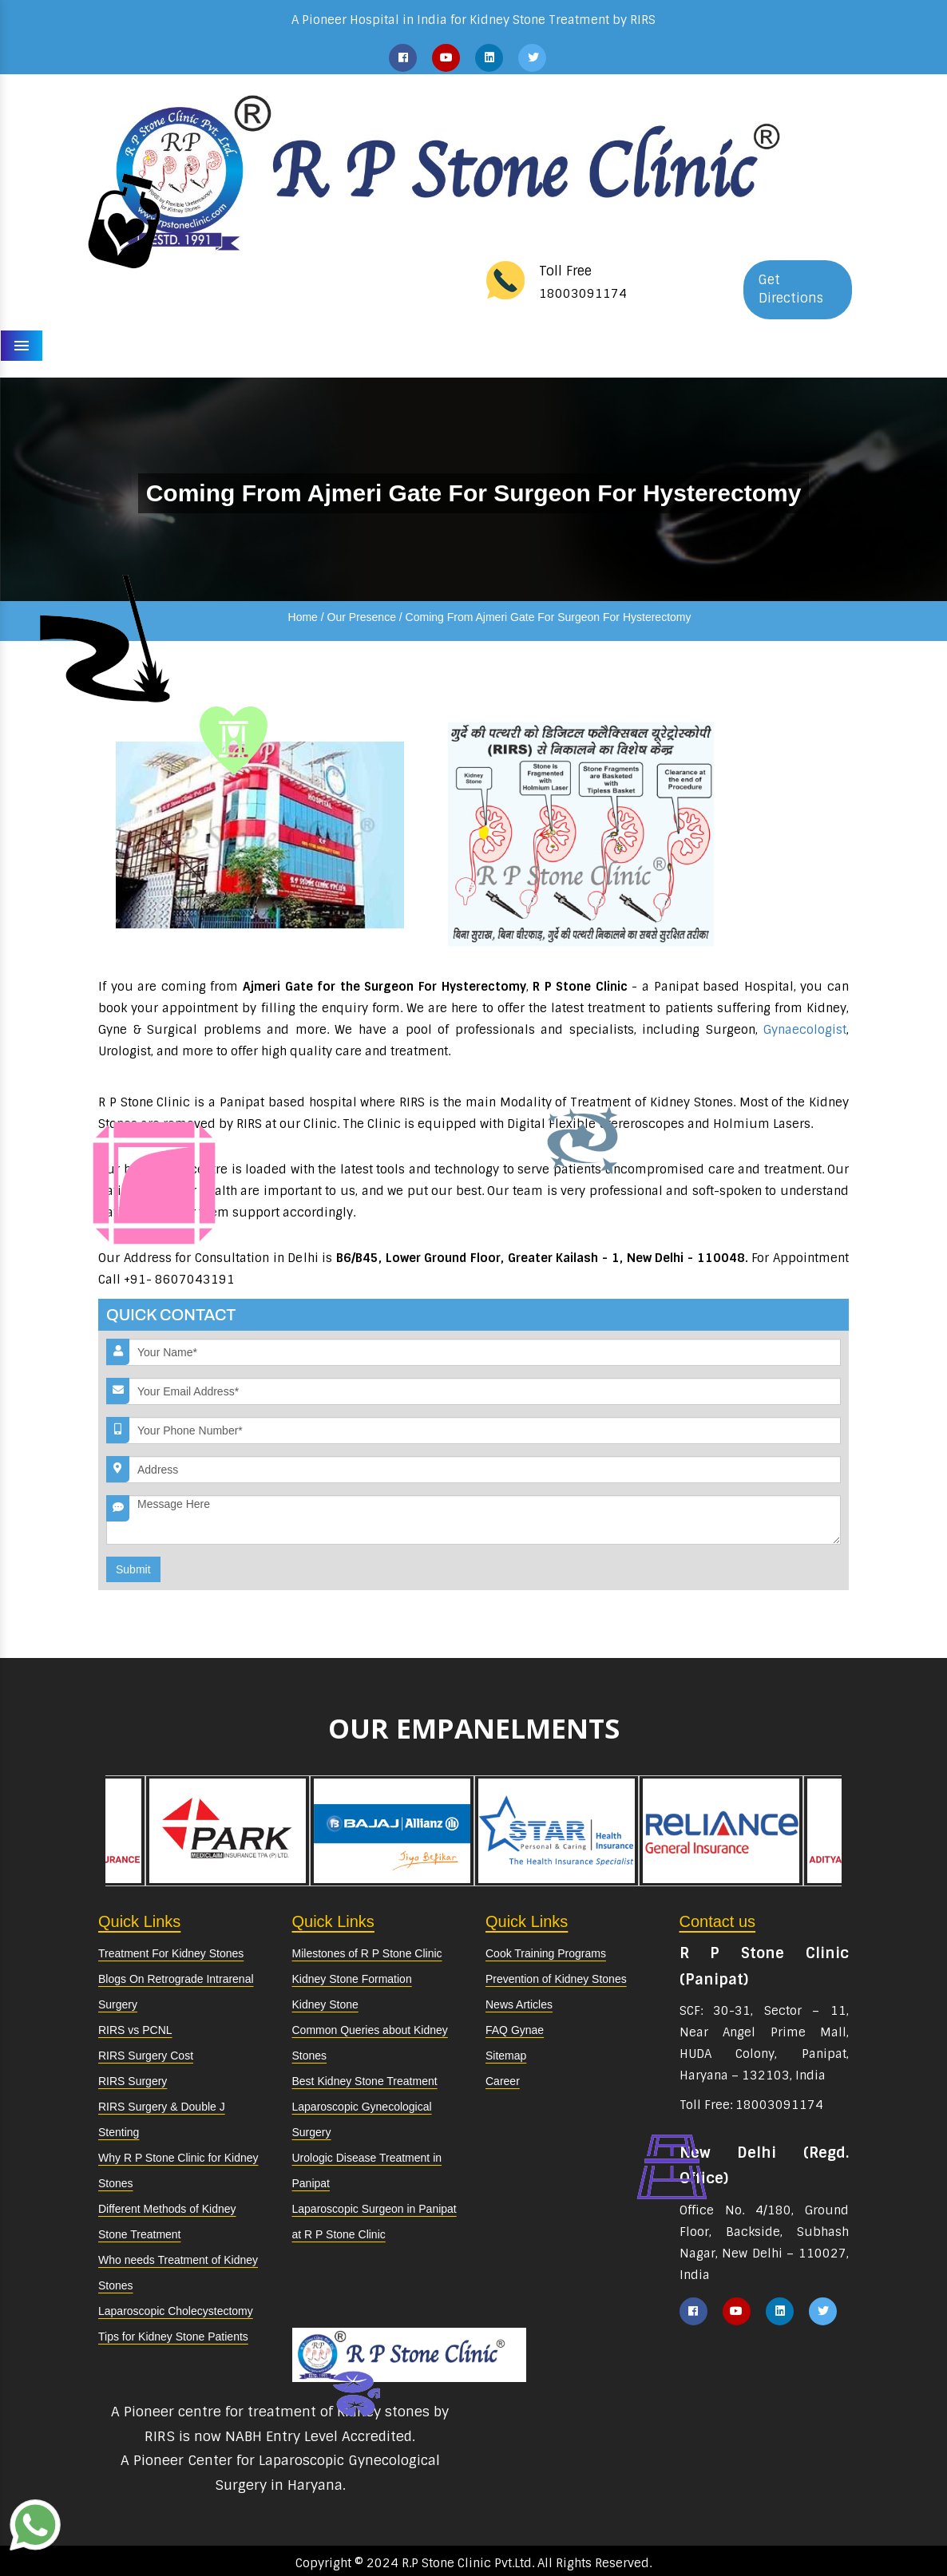  I want to click on indicates a lasting relationship or permanent bond in a game, so click(233, 740).